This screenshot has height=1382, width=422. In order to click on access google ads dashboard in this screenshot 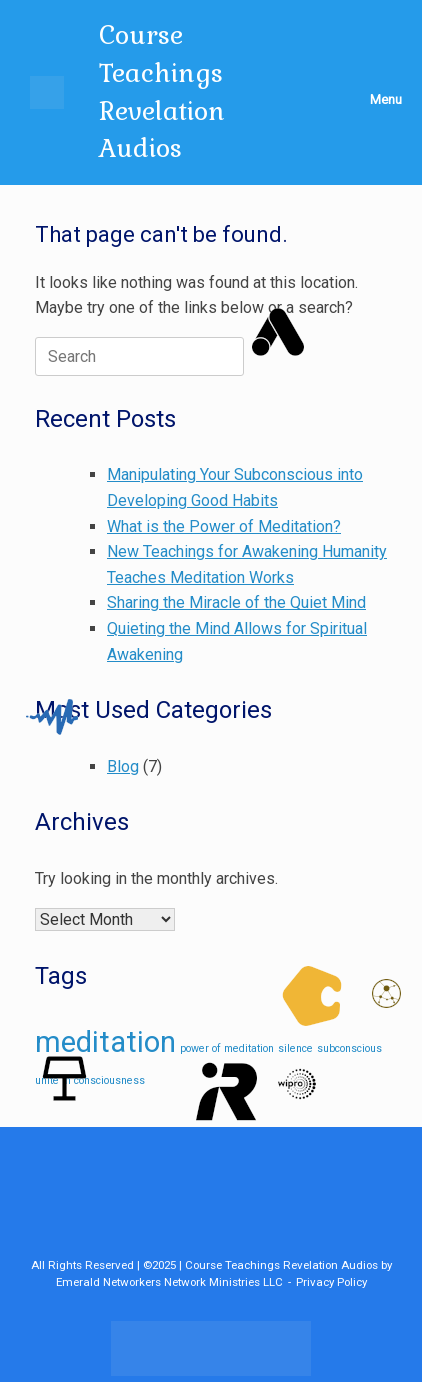, I will do `click(278, 332)`.